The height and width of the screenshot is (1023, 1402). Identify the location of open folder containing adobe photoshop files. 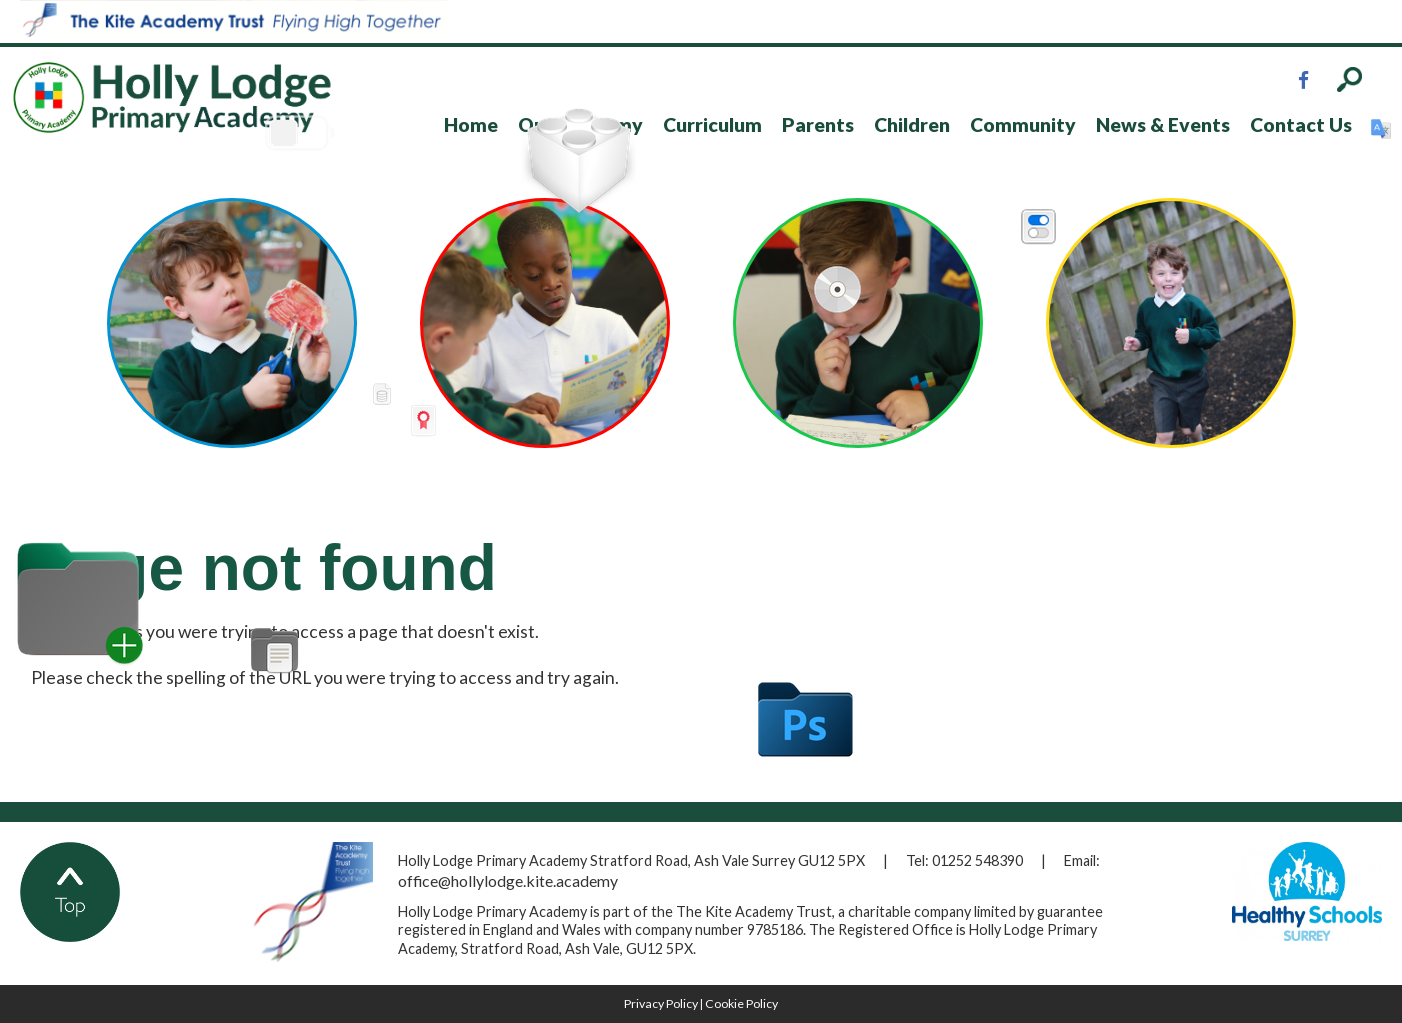
(805, 722).